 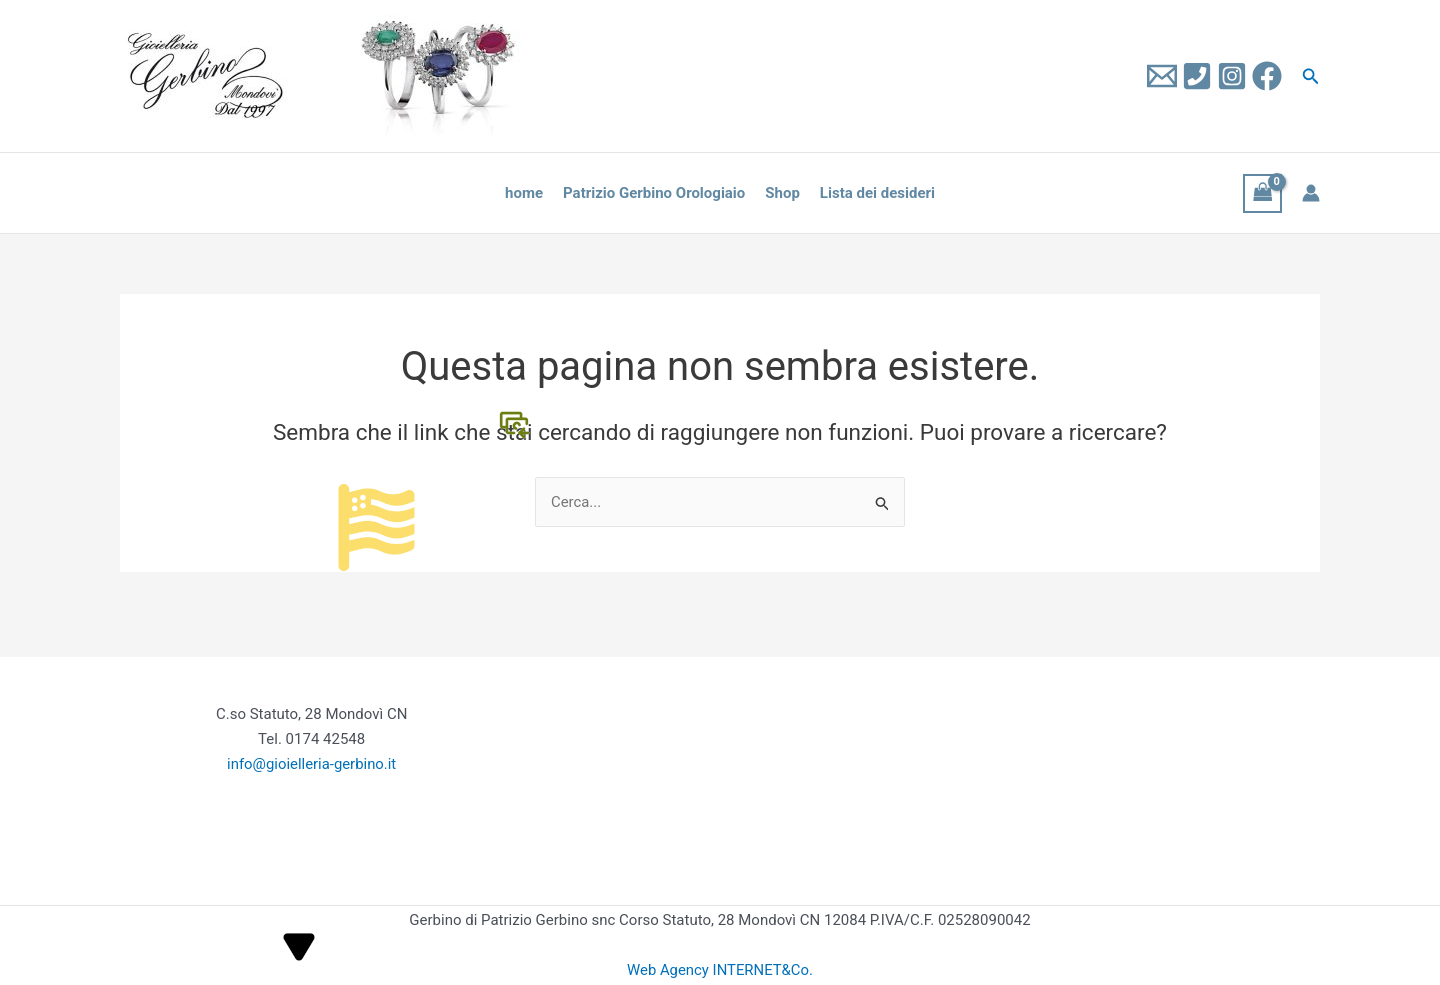 I want to click on select united states as your country, so click(x=376, y=527).